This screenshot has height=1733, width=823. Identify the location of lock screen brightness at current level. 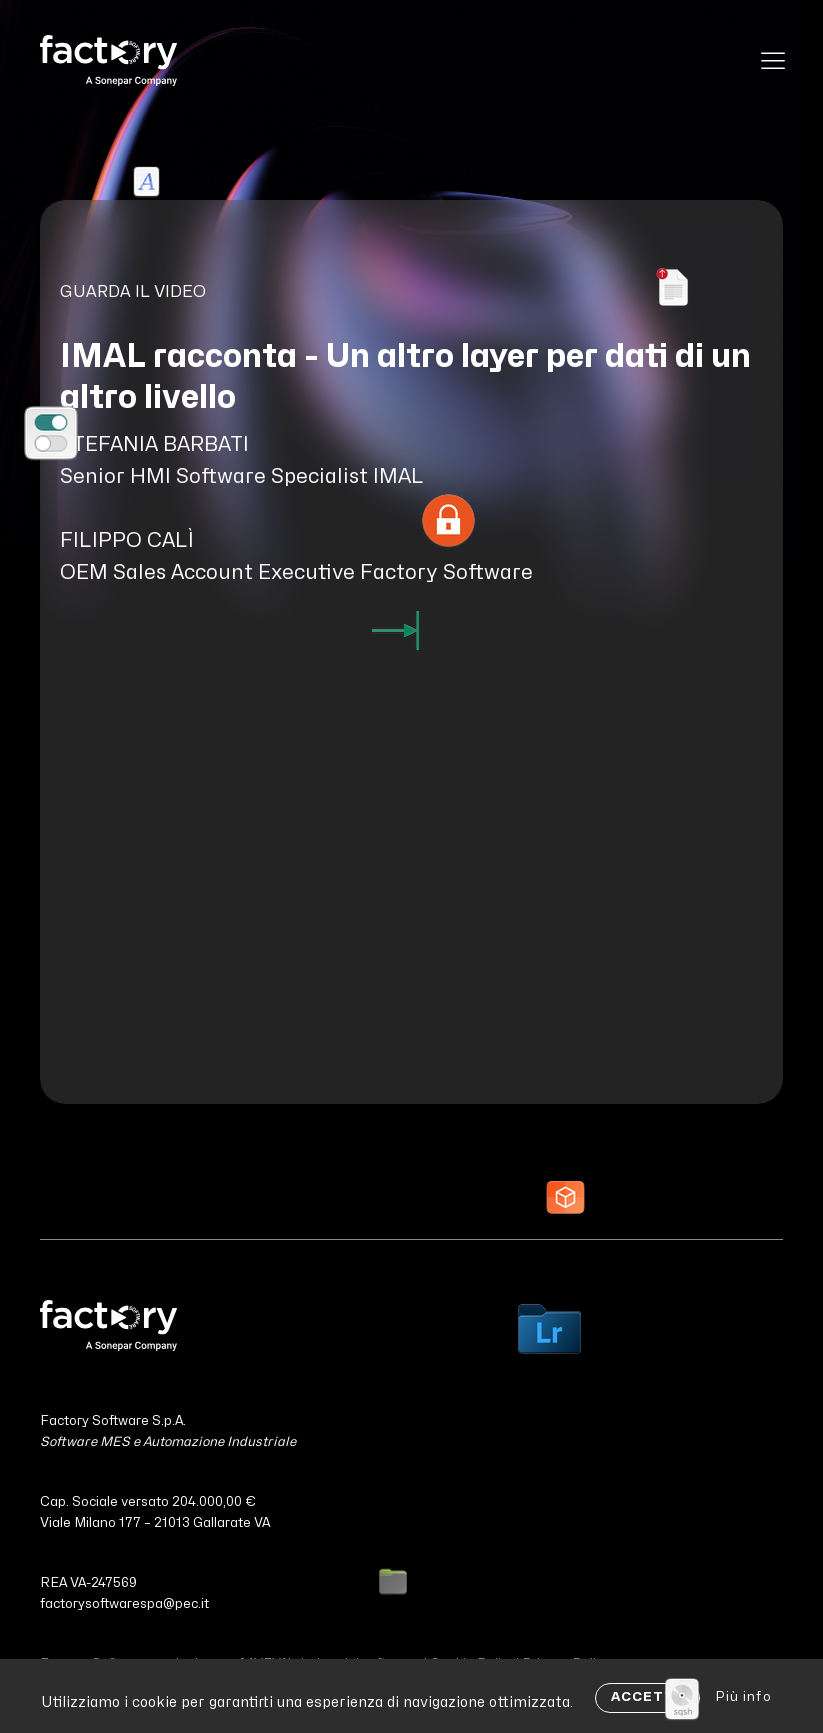
(448, 520).